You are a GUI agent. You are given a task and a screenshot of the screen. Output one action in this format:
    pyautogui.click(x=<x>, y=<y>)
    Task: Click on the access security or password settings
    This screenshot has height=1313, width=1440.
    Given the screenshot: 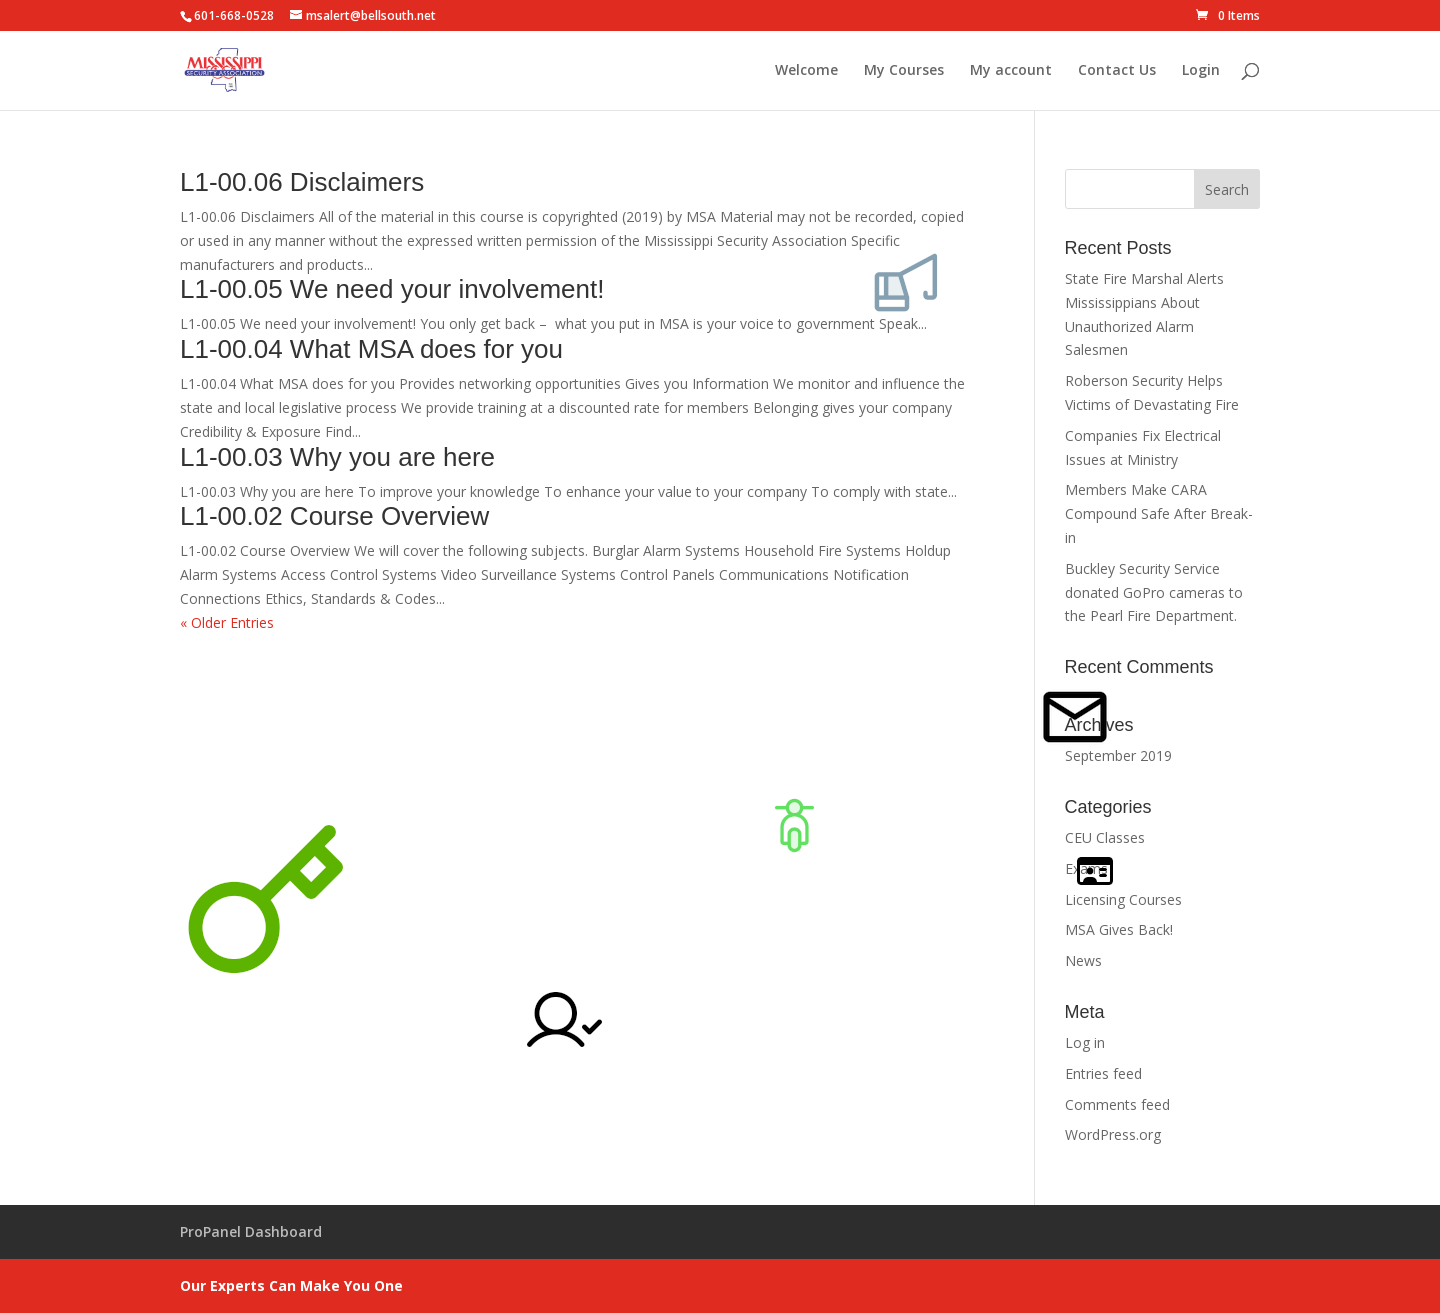 What is the action you would take?
    pyautogui.click(x=265, y=902)
    